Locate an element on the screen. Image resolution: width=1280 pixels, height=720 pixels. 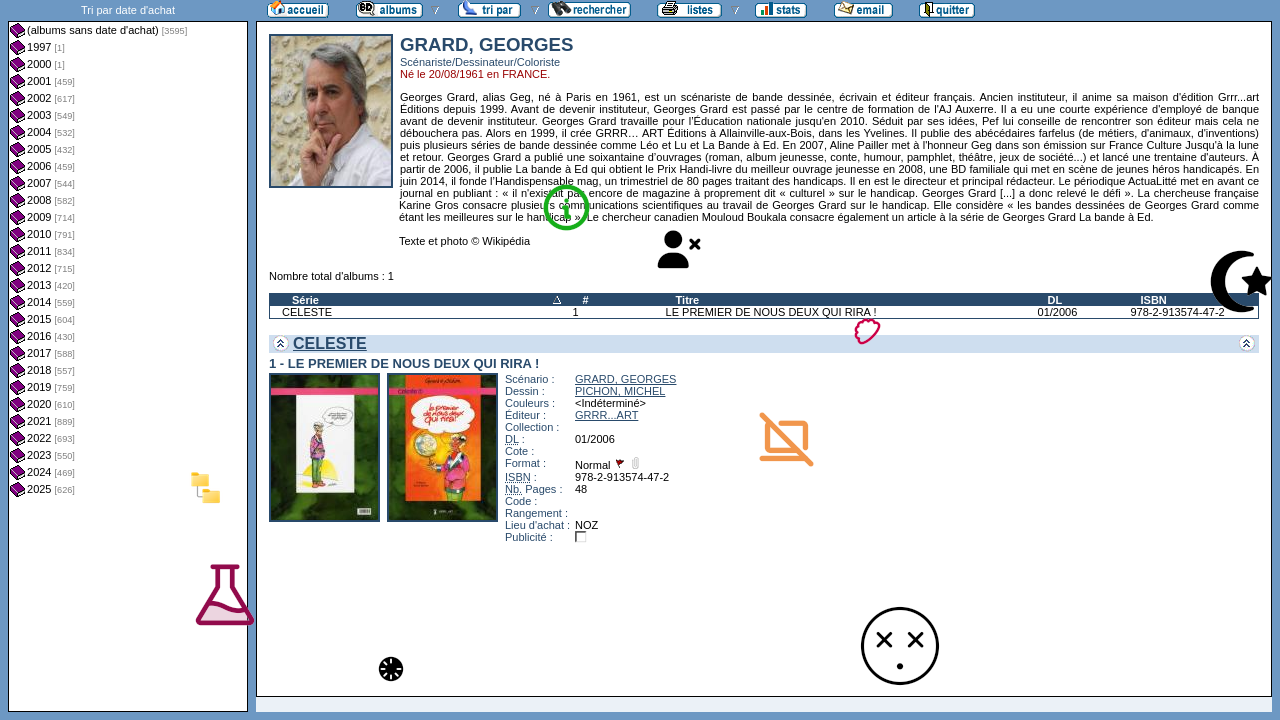
indicates an error or failed action is located at coordinates (900, 646).